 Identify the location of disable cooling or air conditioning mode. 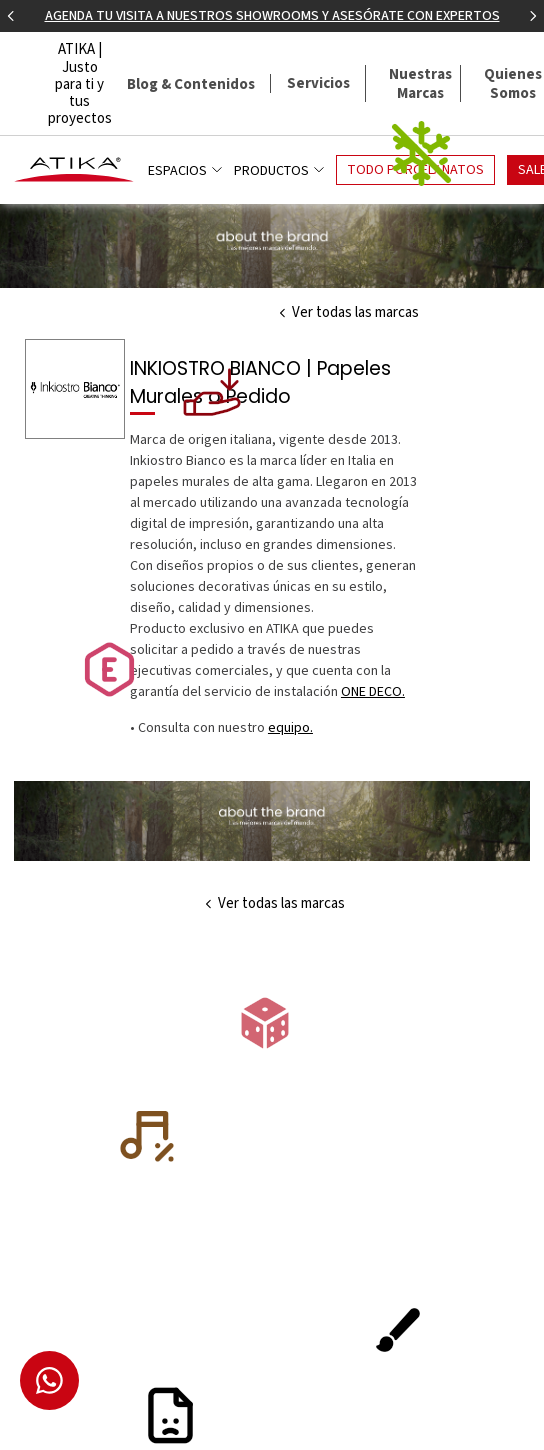
(421, 153).